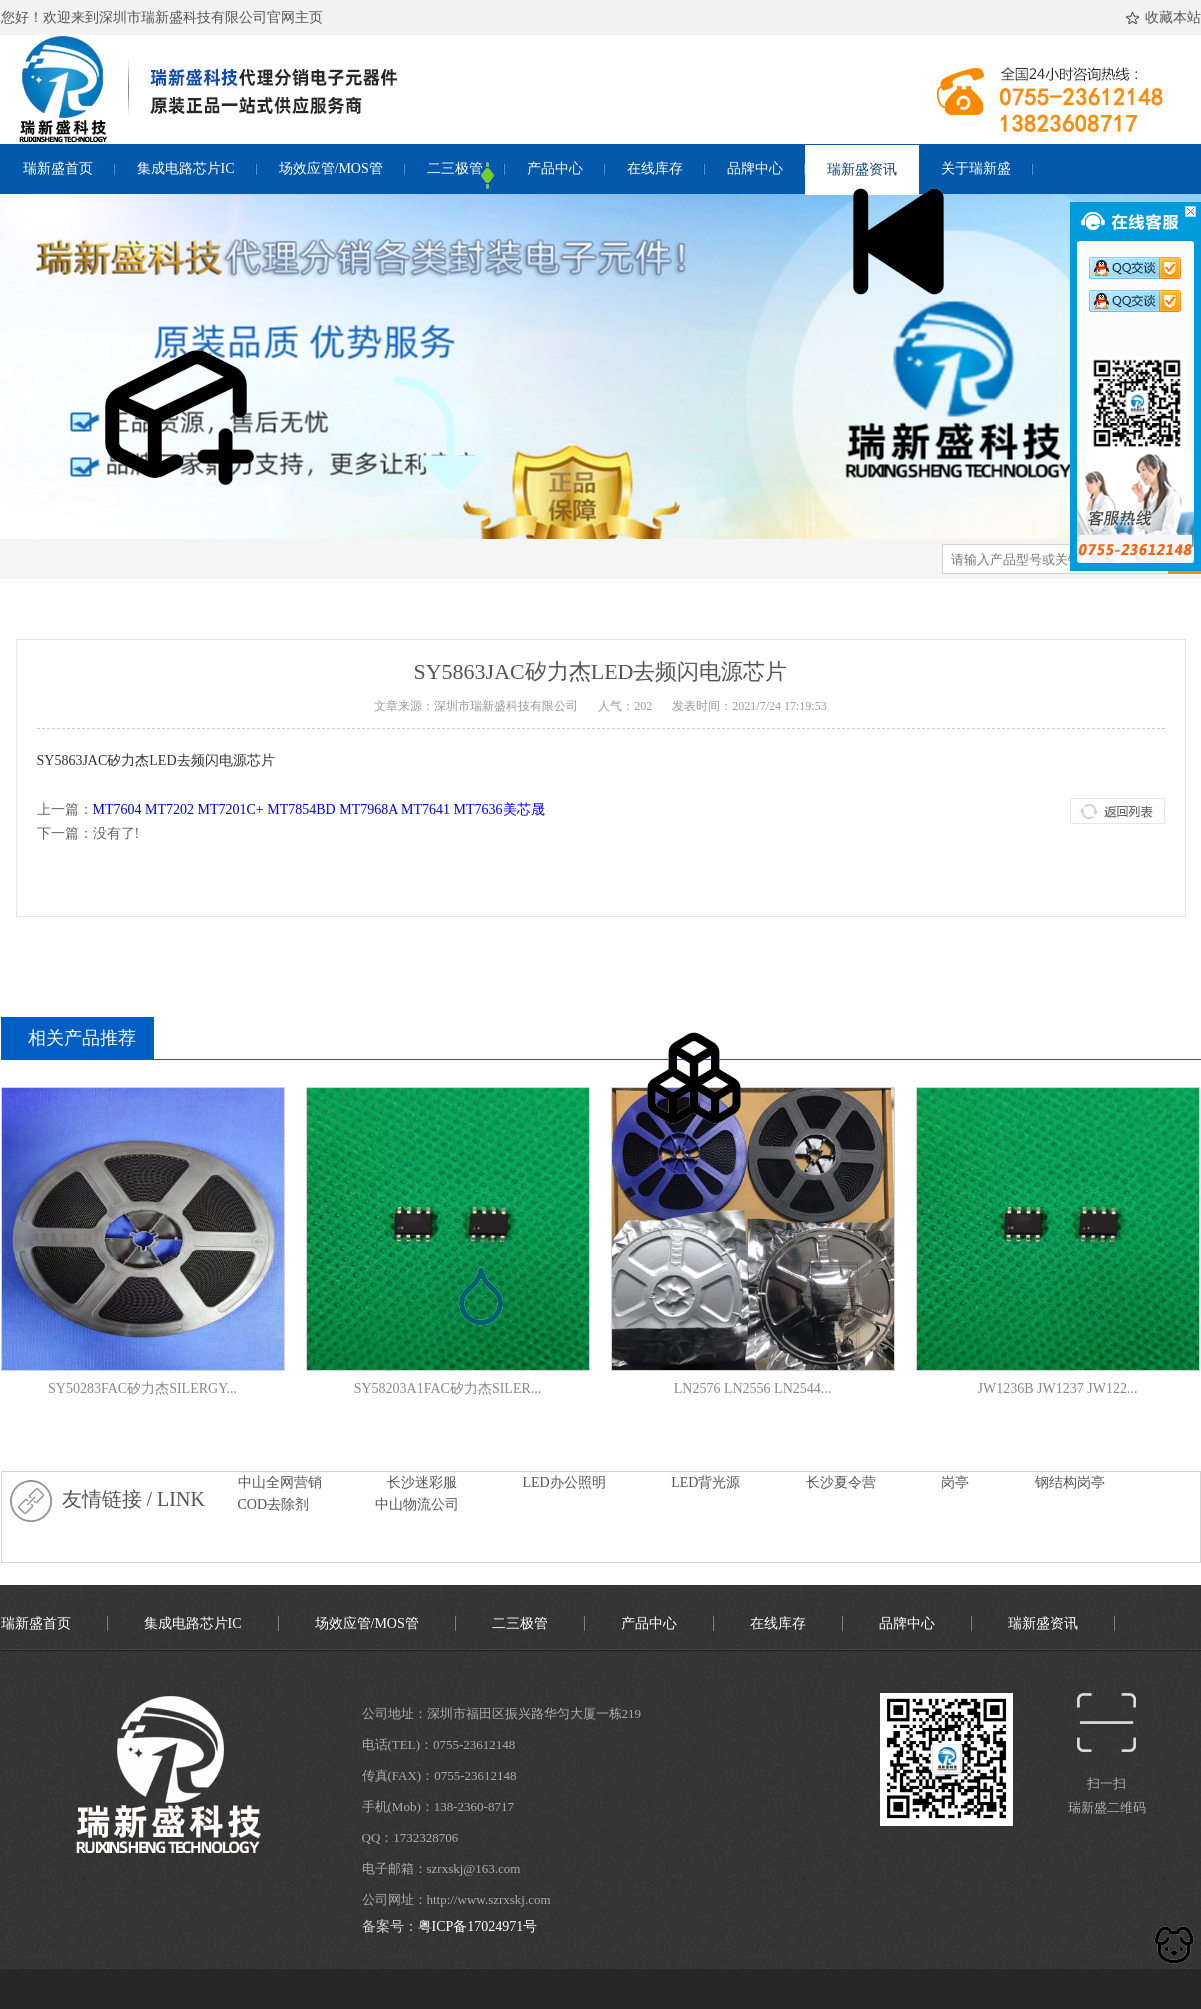  Describe the element at coordinates (437, 433) in the screenshot. I see `navigate to the next item below` at that location.